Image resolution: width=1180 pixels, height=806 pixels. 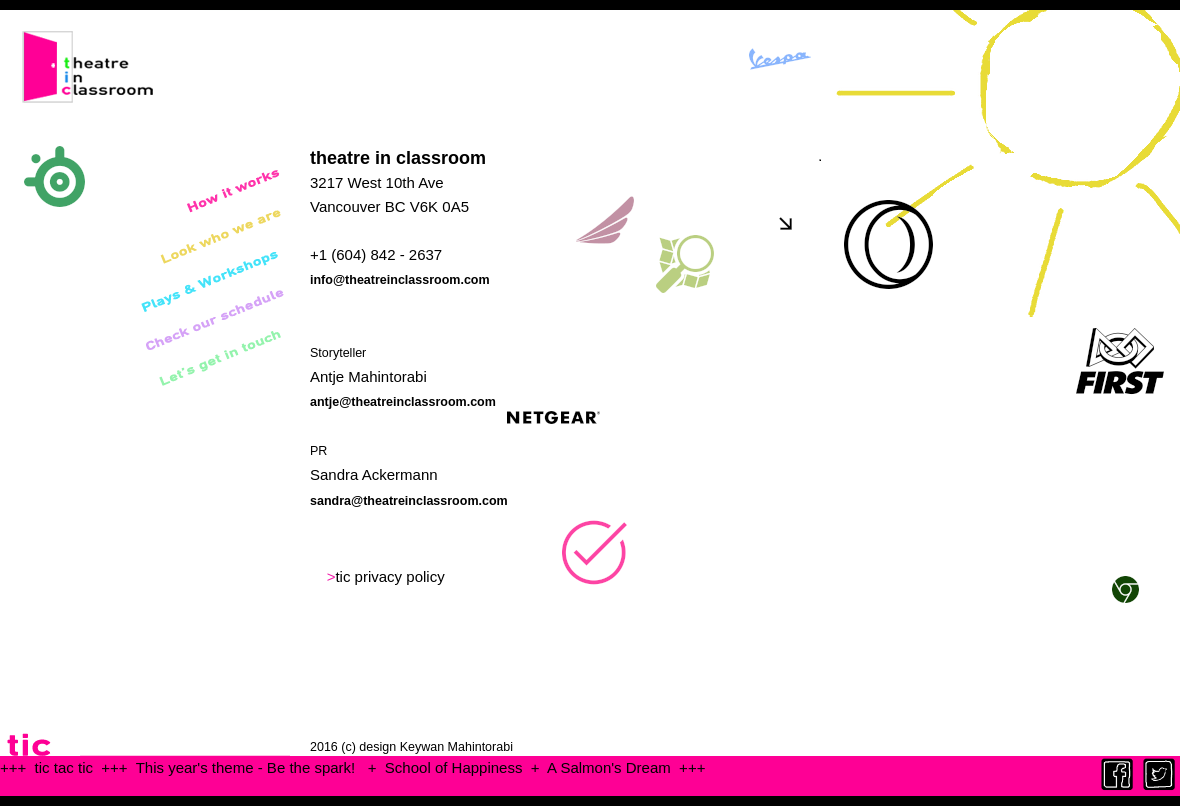 I want to click on Ethiopian Airlines logo, so click(x=605, y=220).